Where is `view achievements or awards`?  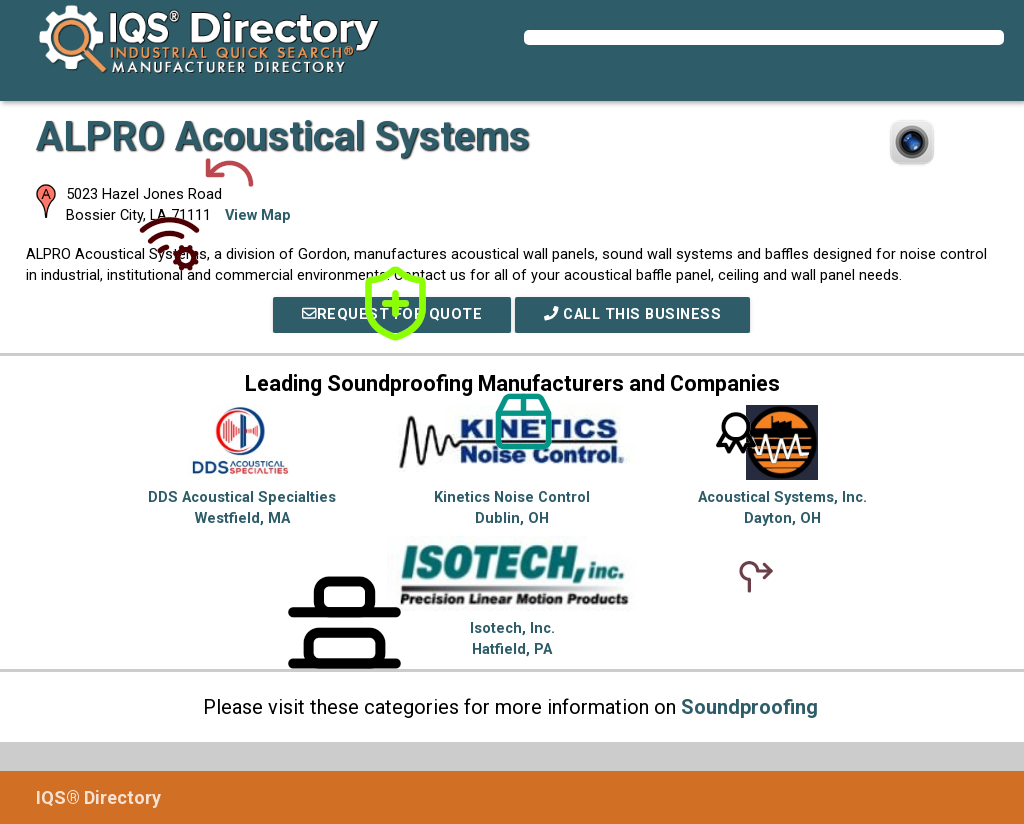 view achievements or awards is located at coordinates (736, 433).